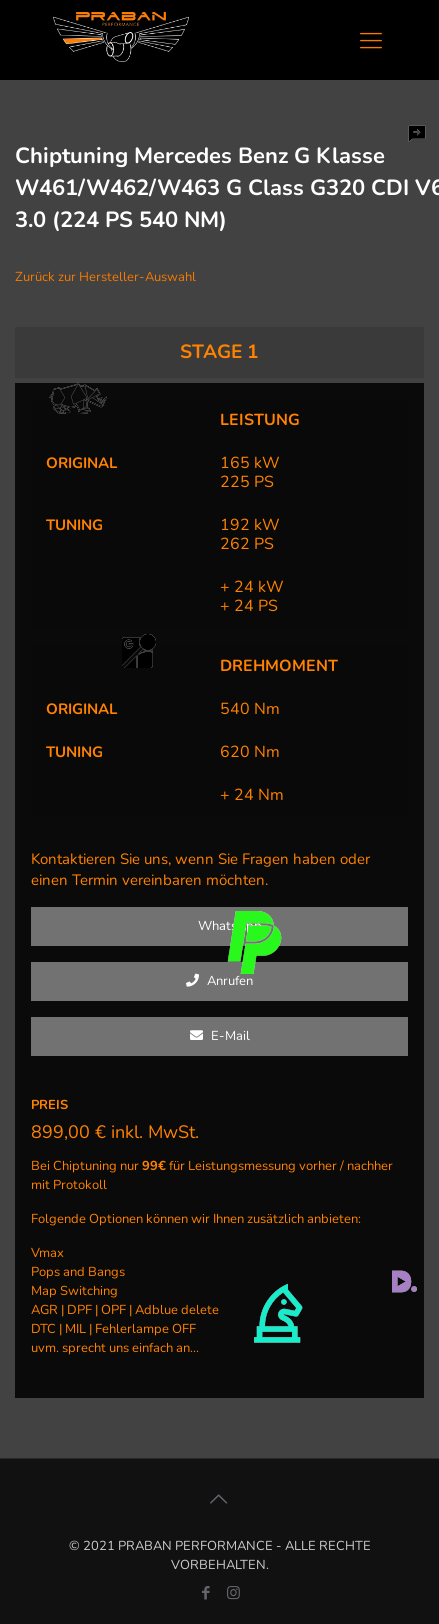 The image size is (439, 1624). What do you see at coordinates (404, 1281) in the screenshot?
I see `open DTube video platform` at bounding box center [404, 1281].